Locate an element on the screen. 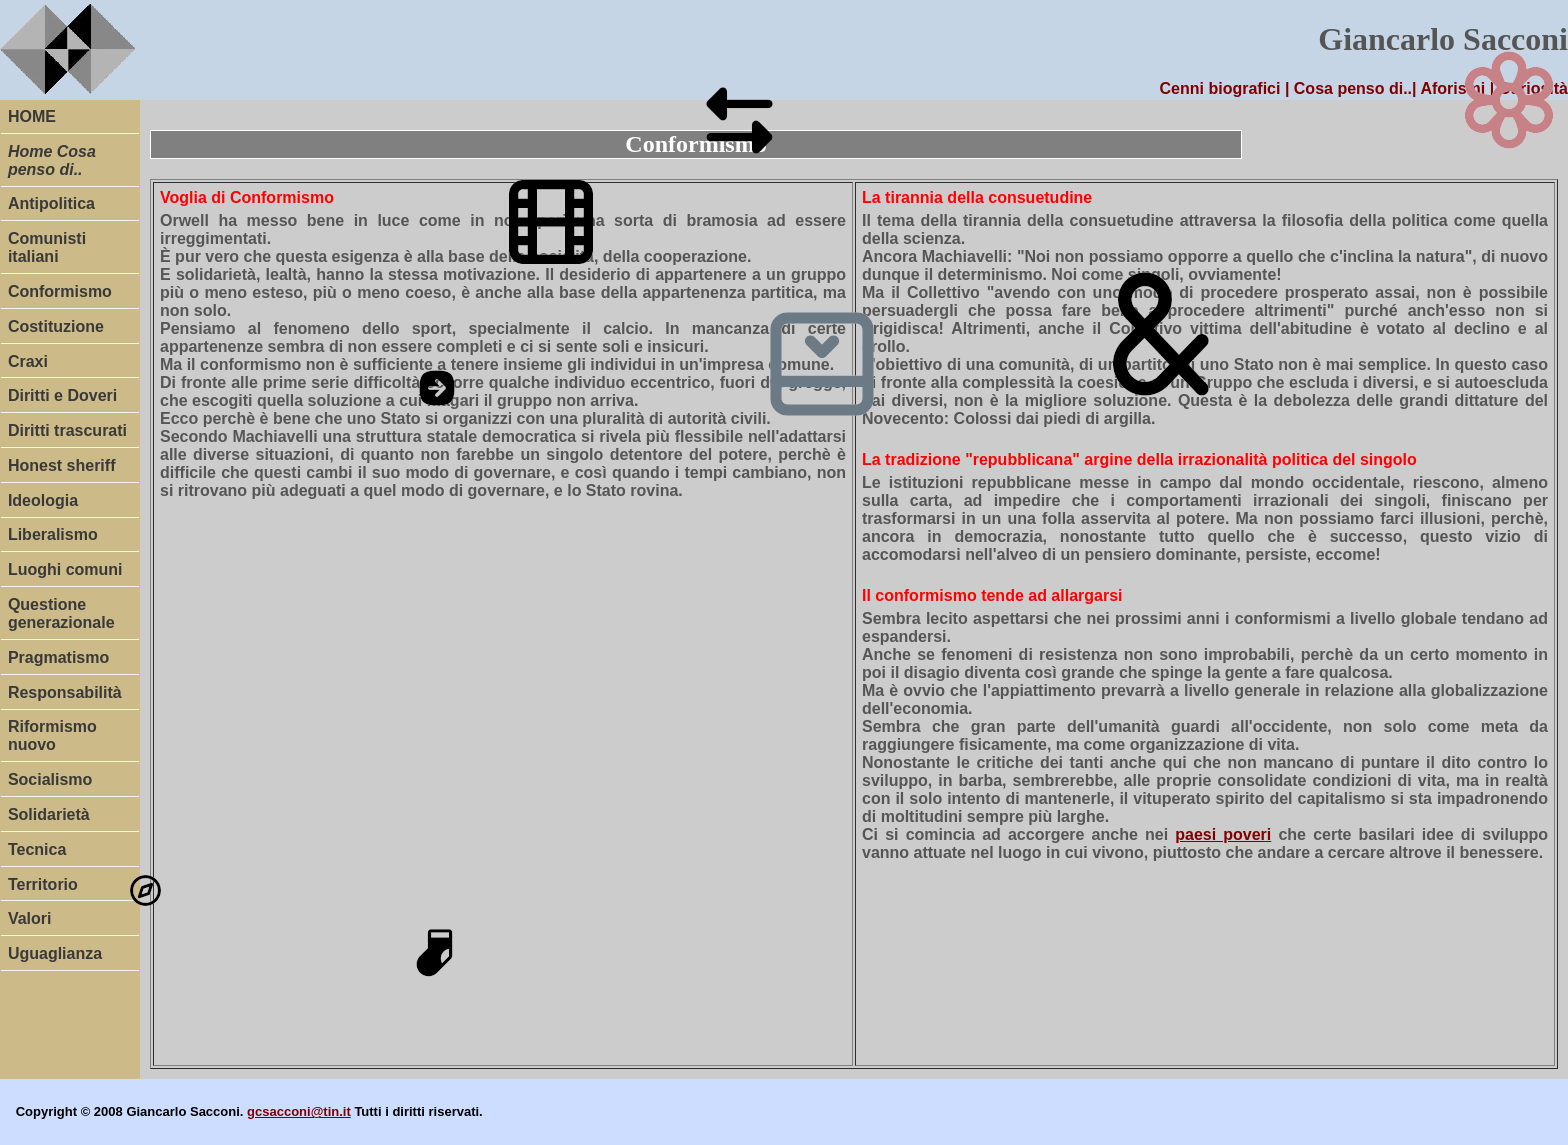 The height and width of the screenshot is (1145, 1568). open safari browser is located at coordinates (145, 890).